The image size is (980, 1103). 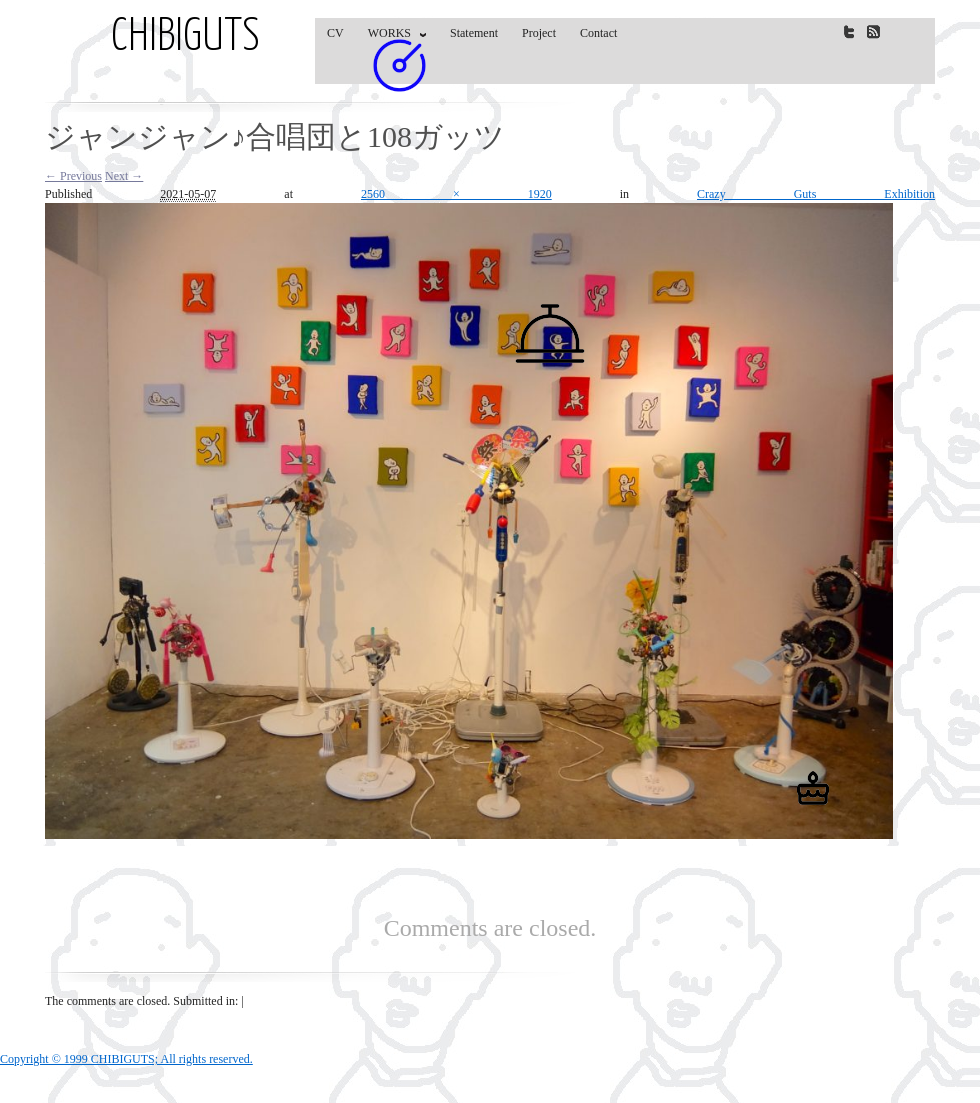 I want to click on view birthday or celebration reminders, so click(x=813, y=790).